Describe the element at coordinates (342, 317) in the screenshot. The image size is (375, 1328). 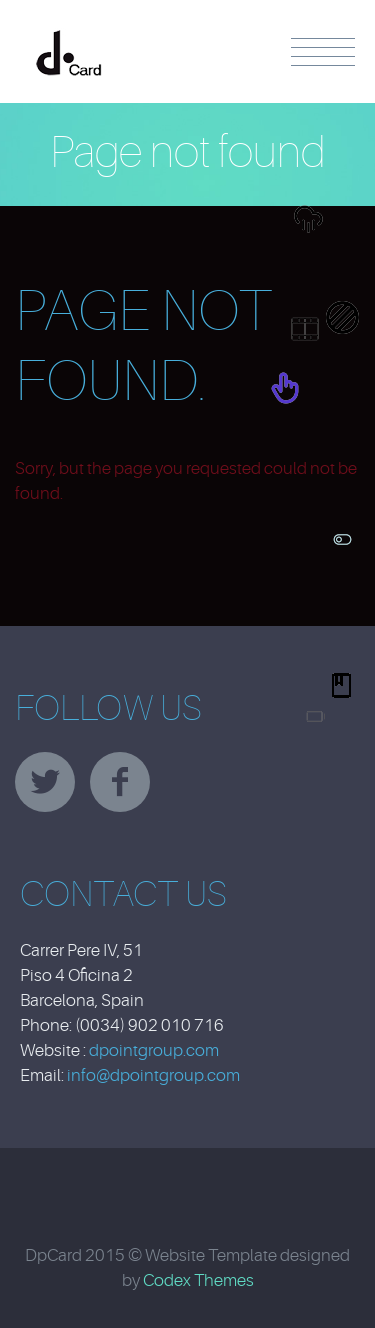
I see `access boules or pétanque game` at that location.